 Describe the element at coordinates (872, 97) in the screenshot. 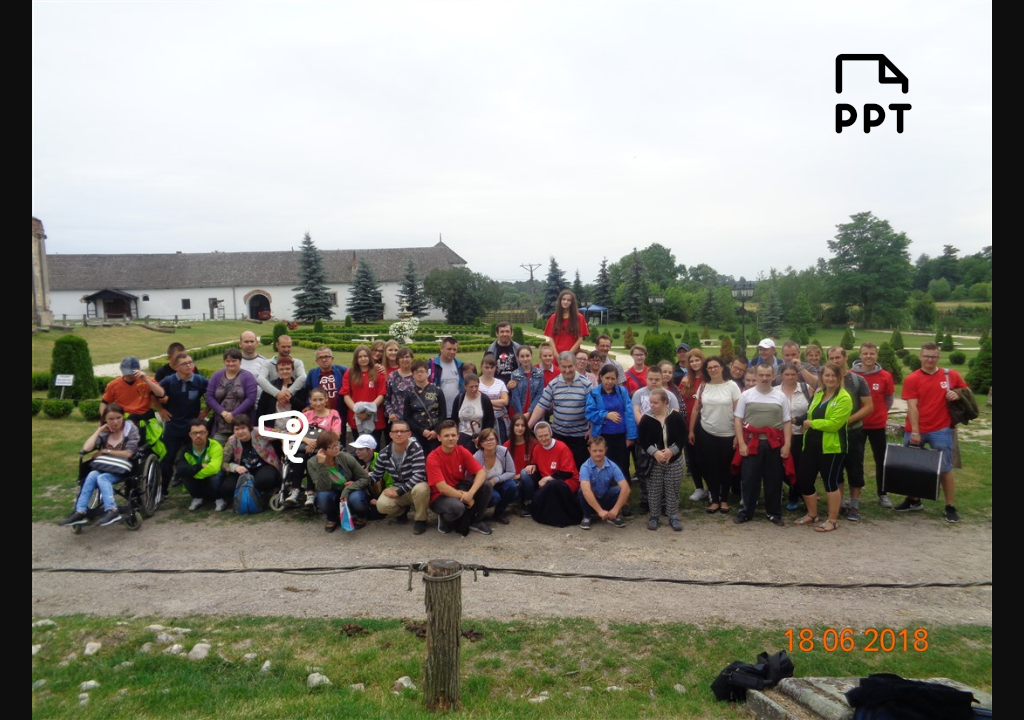

I see `open a PowerPoint presentation file` at that location.